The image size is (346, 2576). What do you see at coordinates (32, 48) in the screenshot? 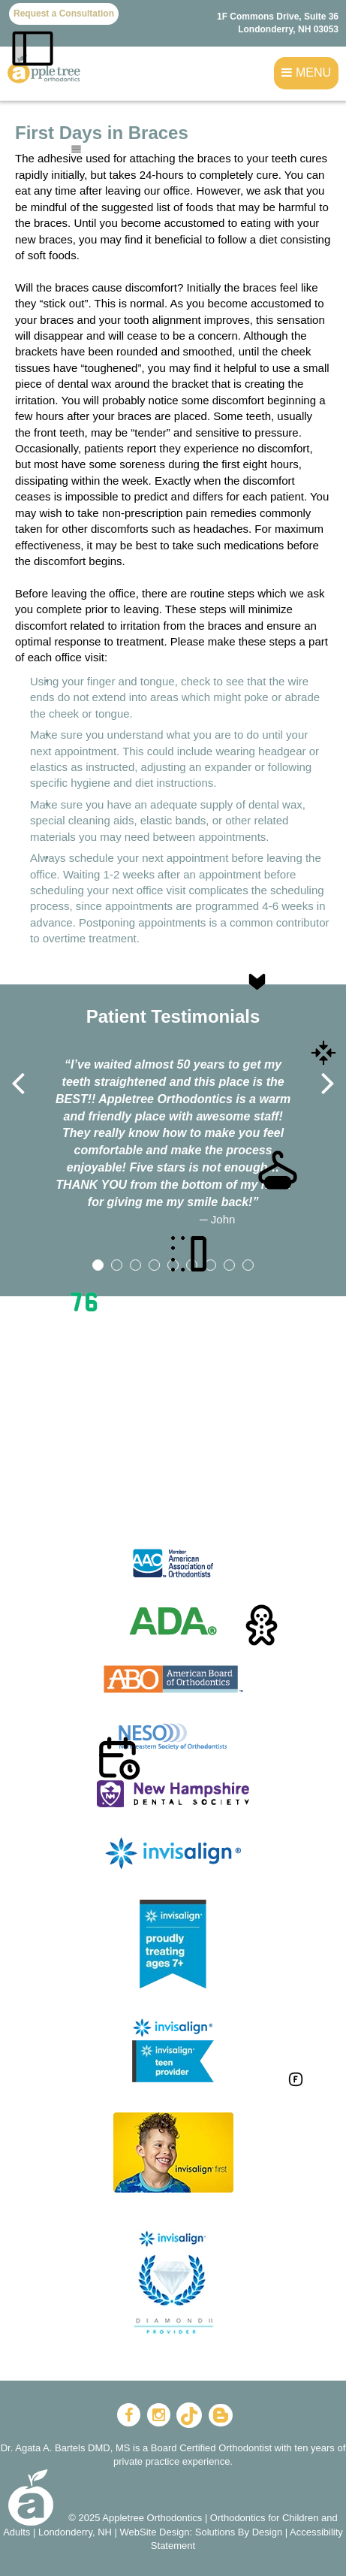
I see `toggle sidebar panel visibility` at bounding box center [32, 48].